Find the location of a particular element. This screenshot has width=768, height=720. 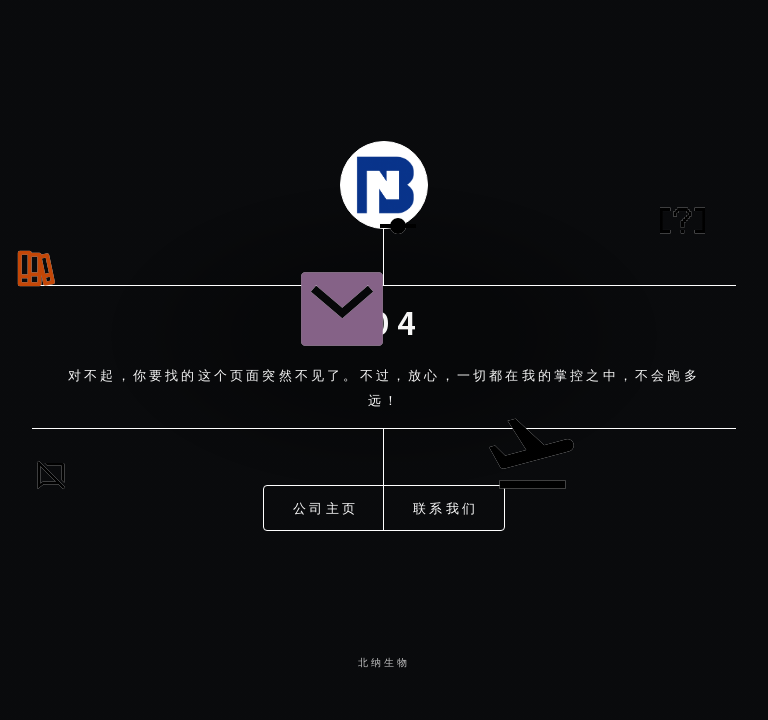

open your email inbox is located at coordinates (342, 309).